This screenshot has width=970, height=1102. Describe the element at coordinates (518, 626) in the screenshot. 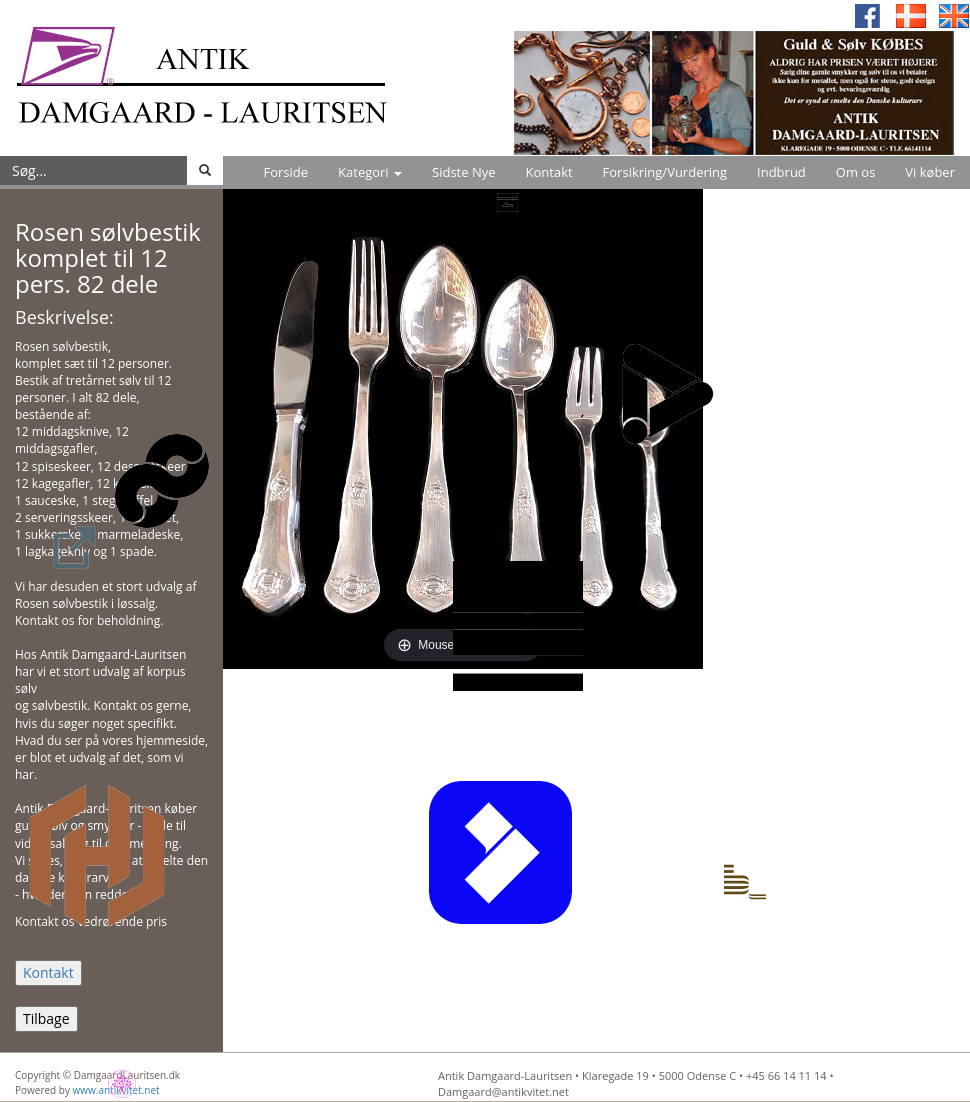

I see `platform.sh logo` at that location.